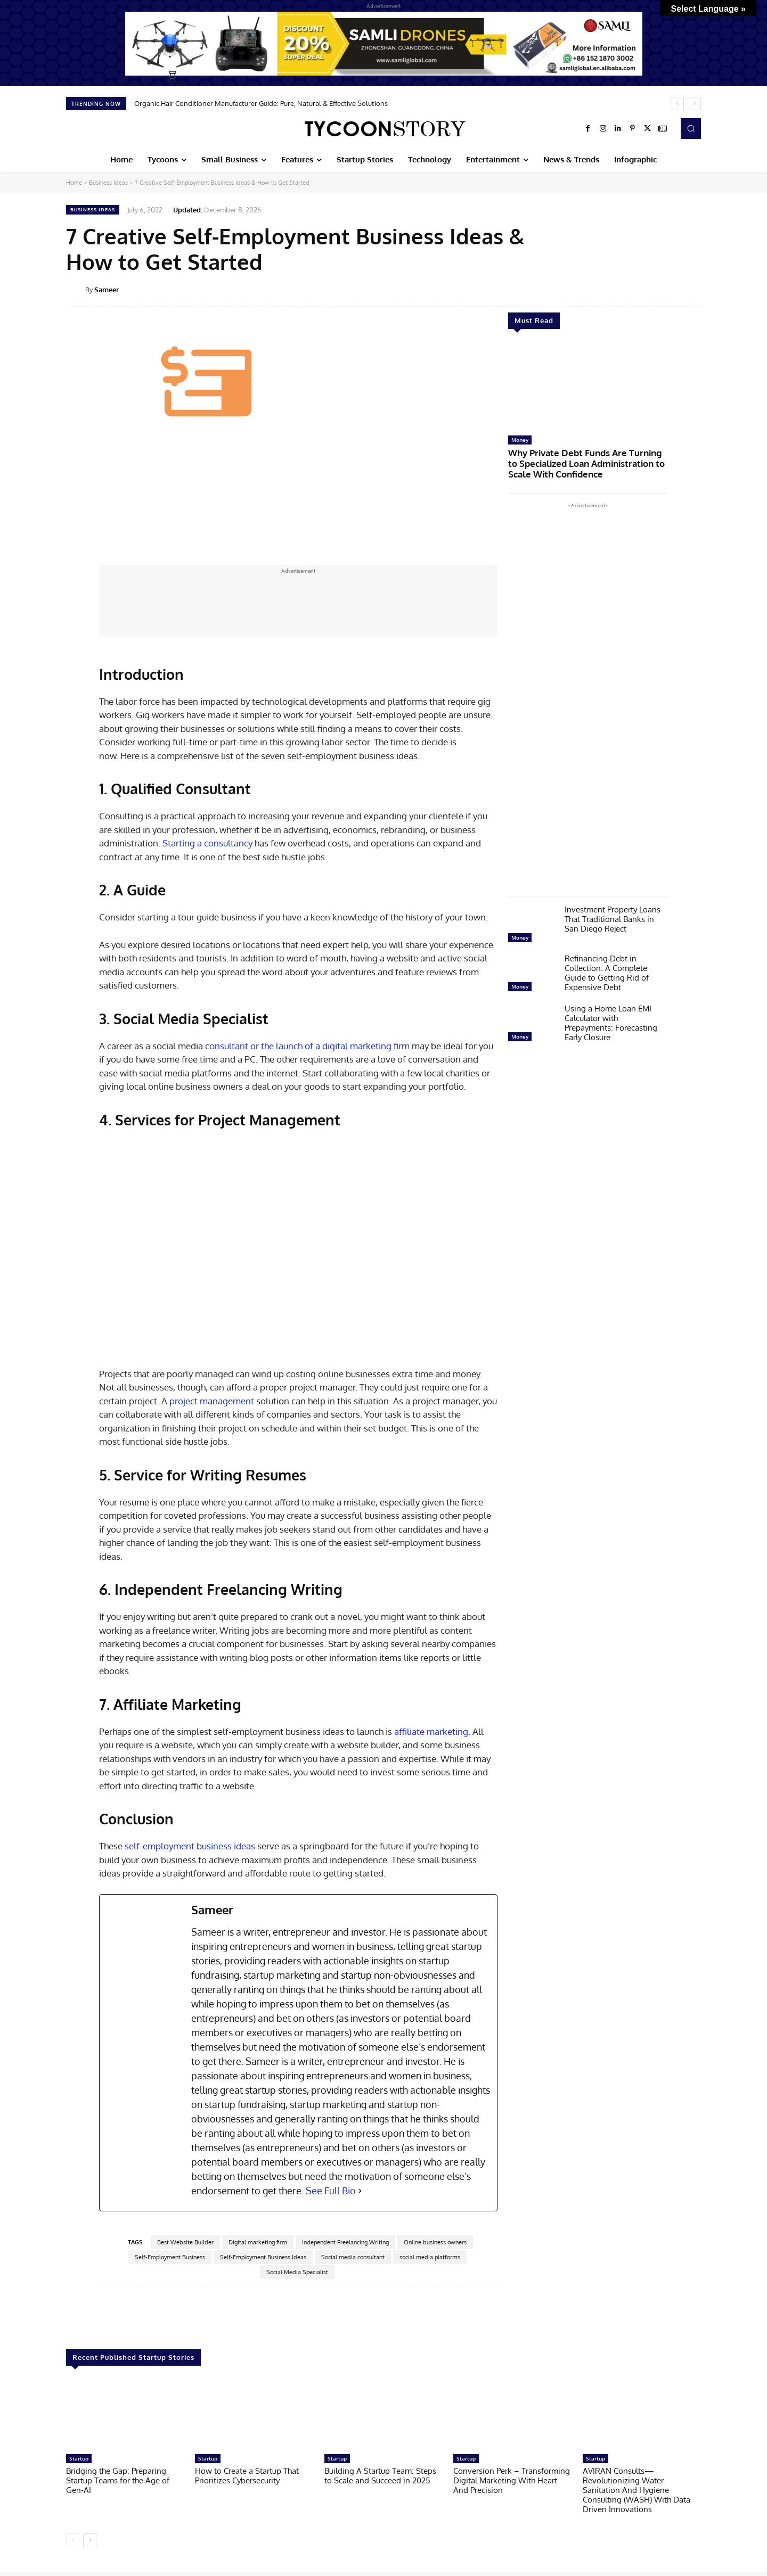 Image resolution: width=767 pixels, height=2576 pixels. What do you see at coordinates (208, 383) in the screenshot?
I see `view or access invoices` at bounding box center [208, 383].